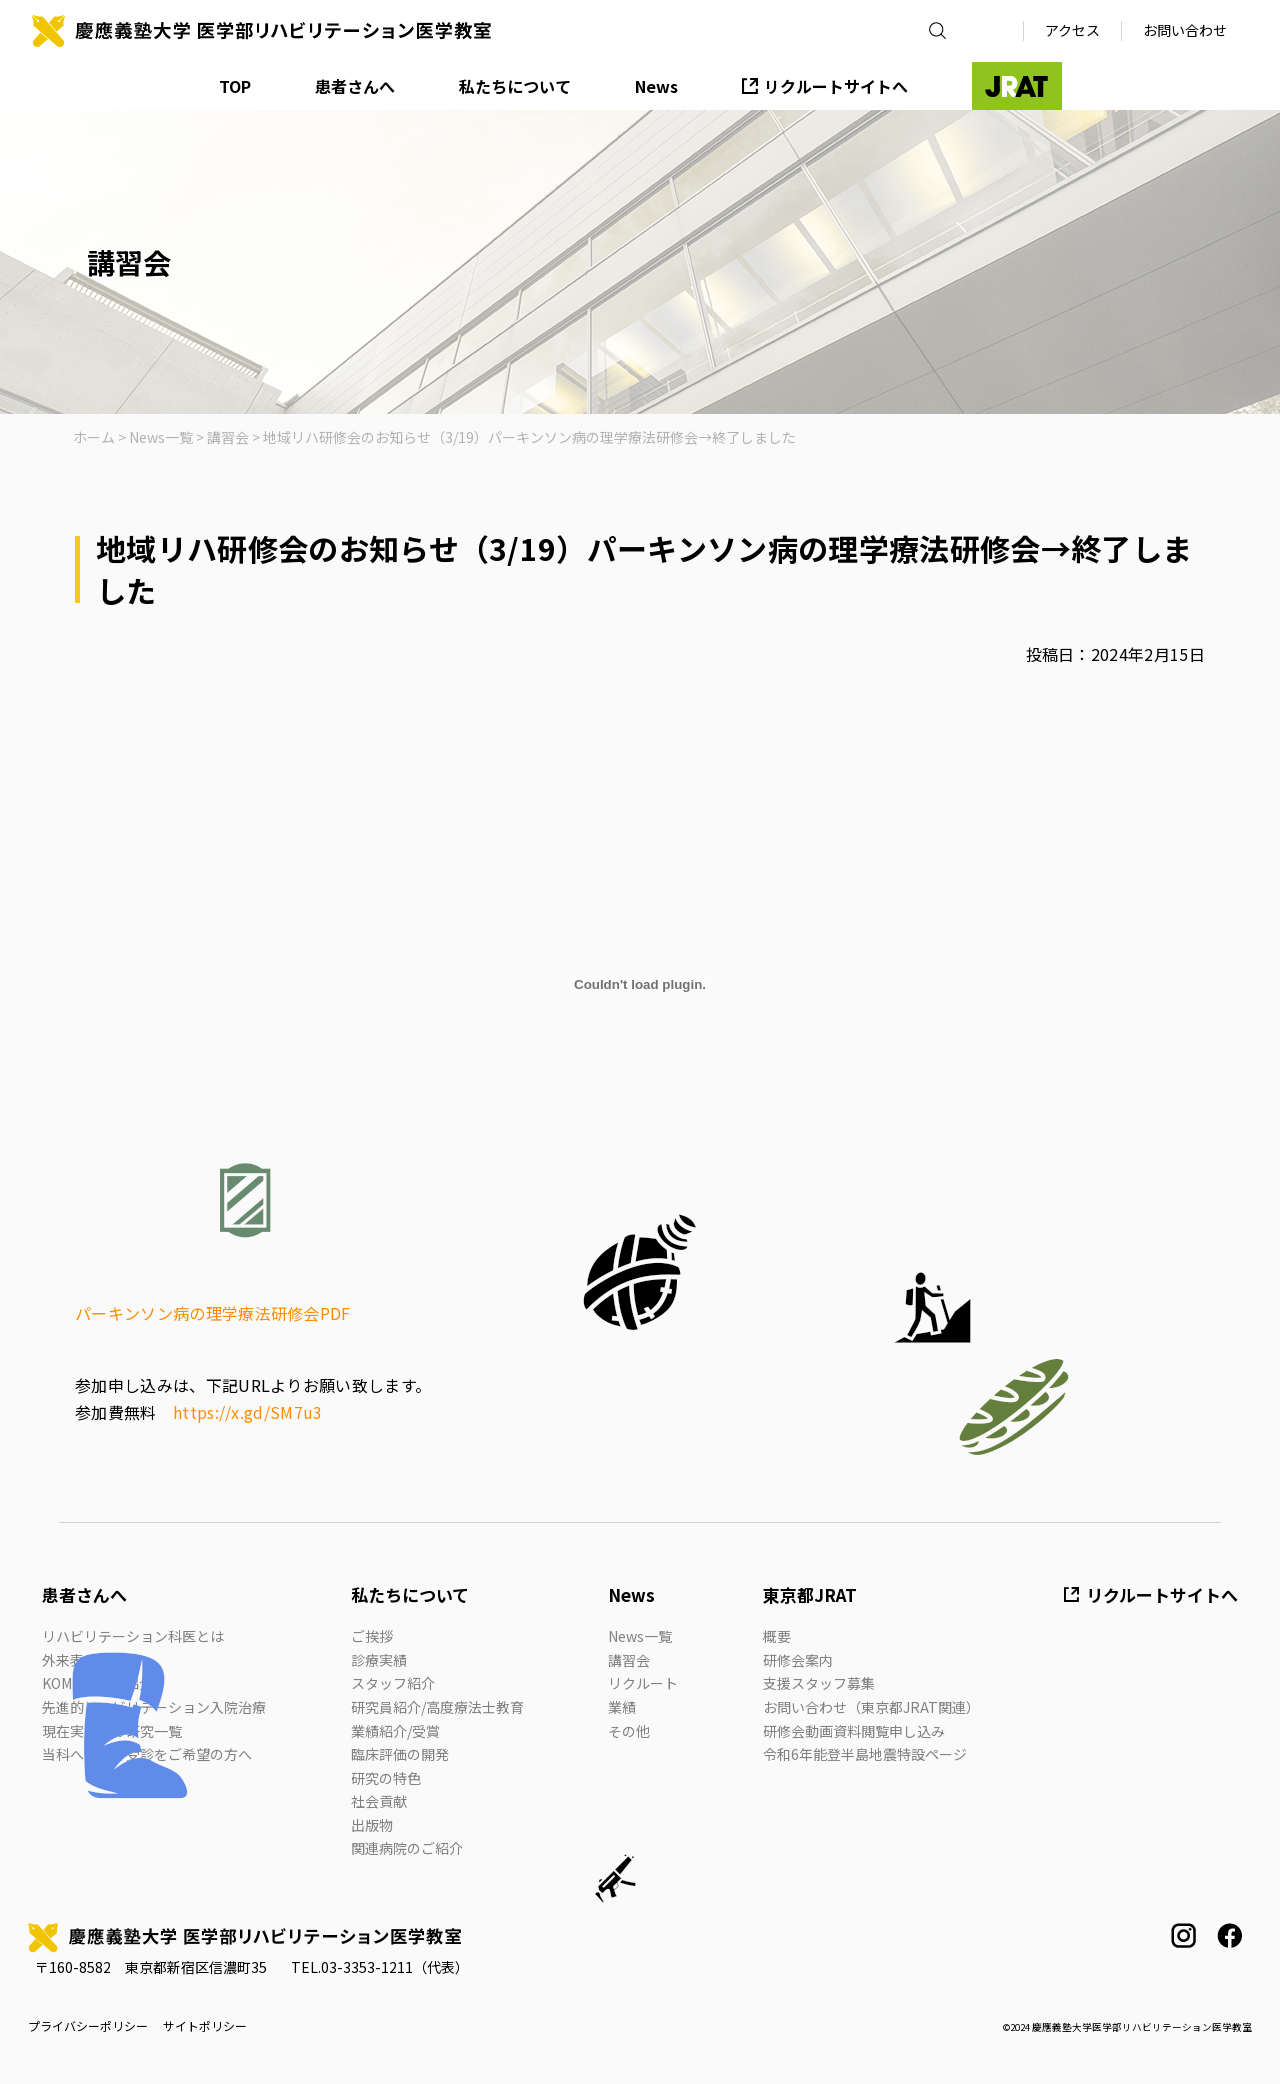 Image resolution: width=1280 pixels, height=2084 pixels. I want to click on use a potion or consumable item, so click(640, 1272).